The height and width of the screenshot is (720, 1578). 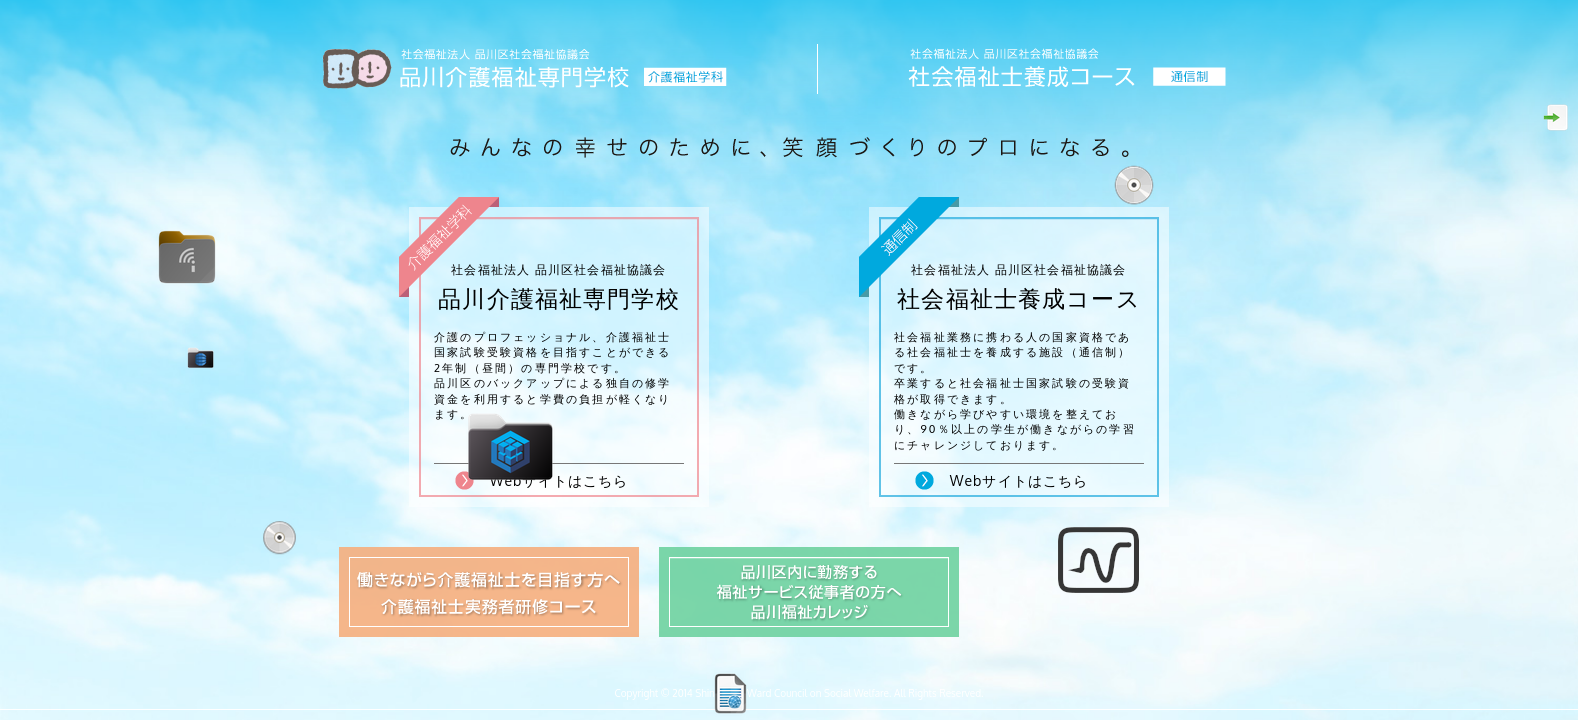 I want to click on open insync cloud sync folder, so click(x=187, y=257).